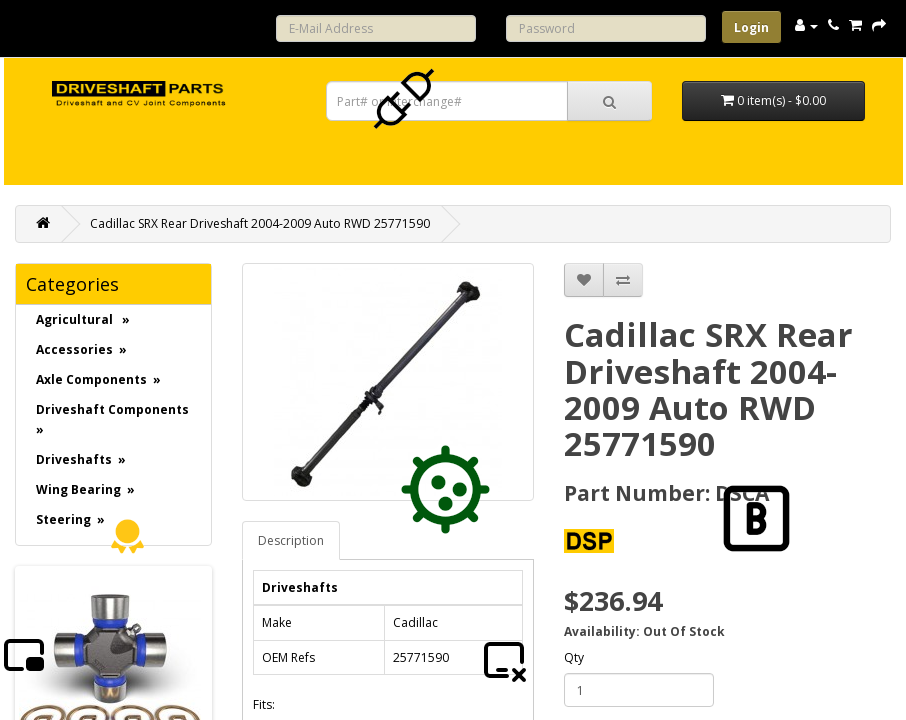  I want to click on indicates virus or malware detected, so click(445, 489).